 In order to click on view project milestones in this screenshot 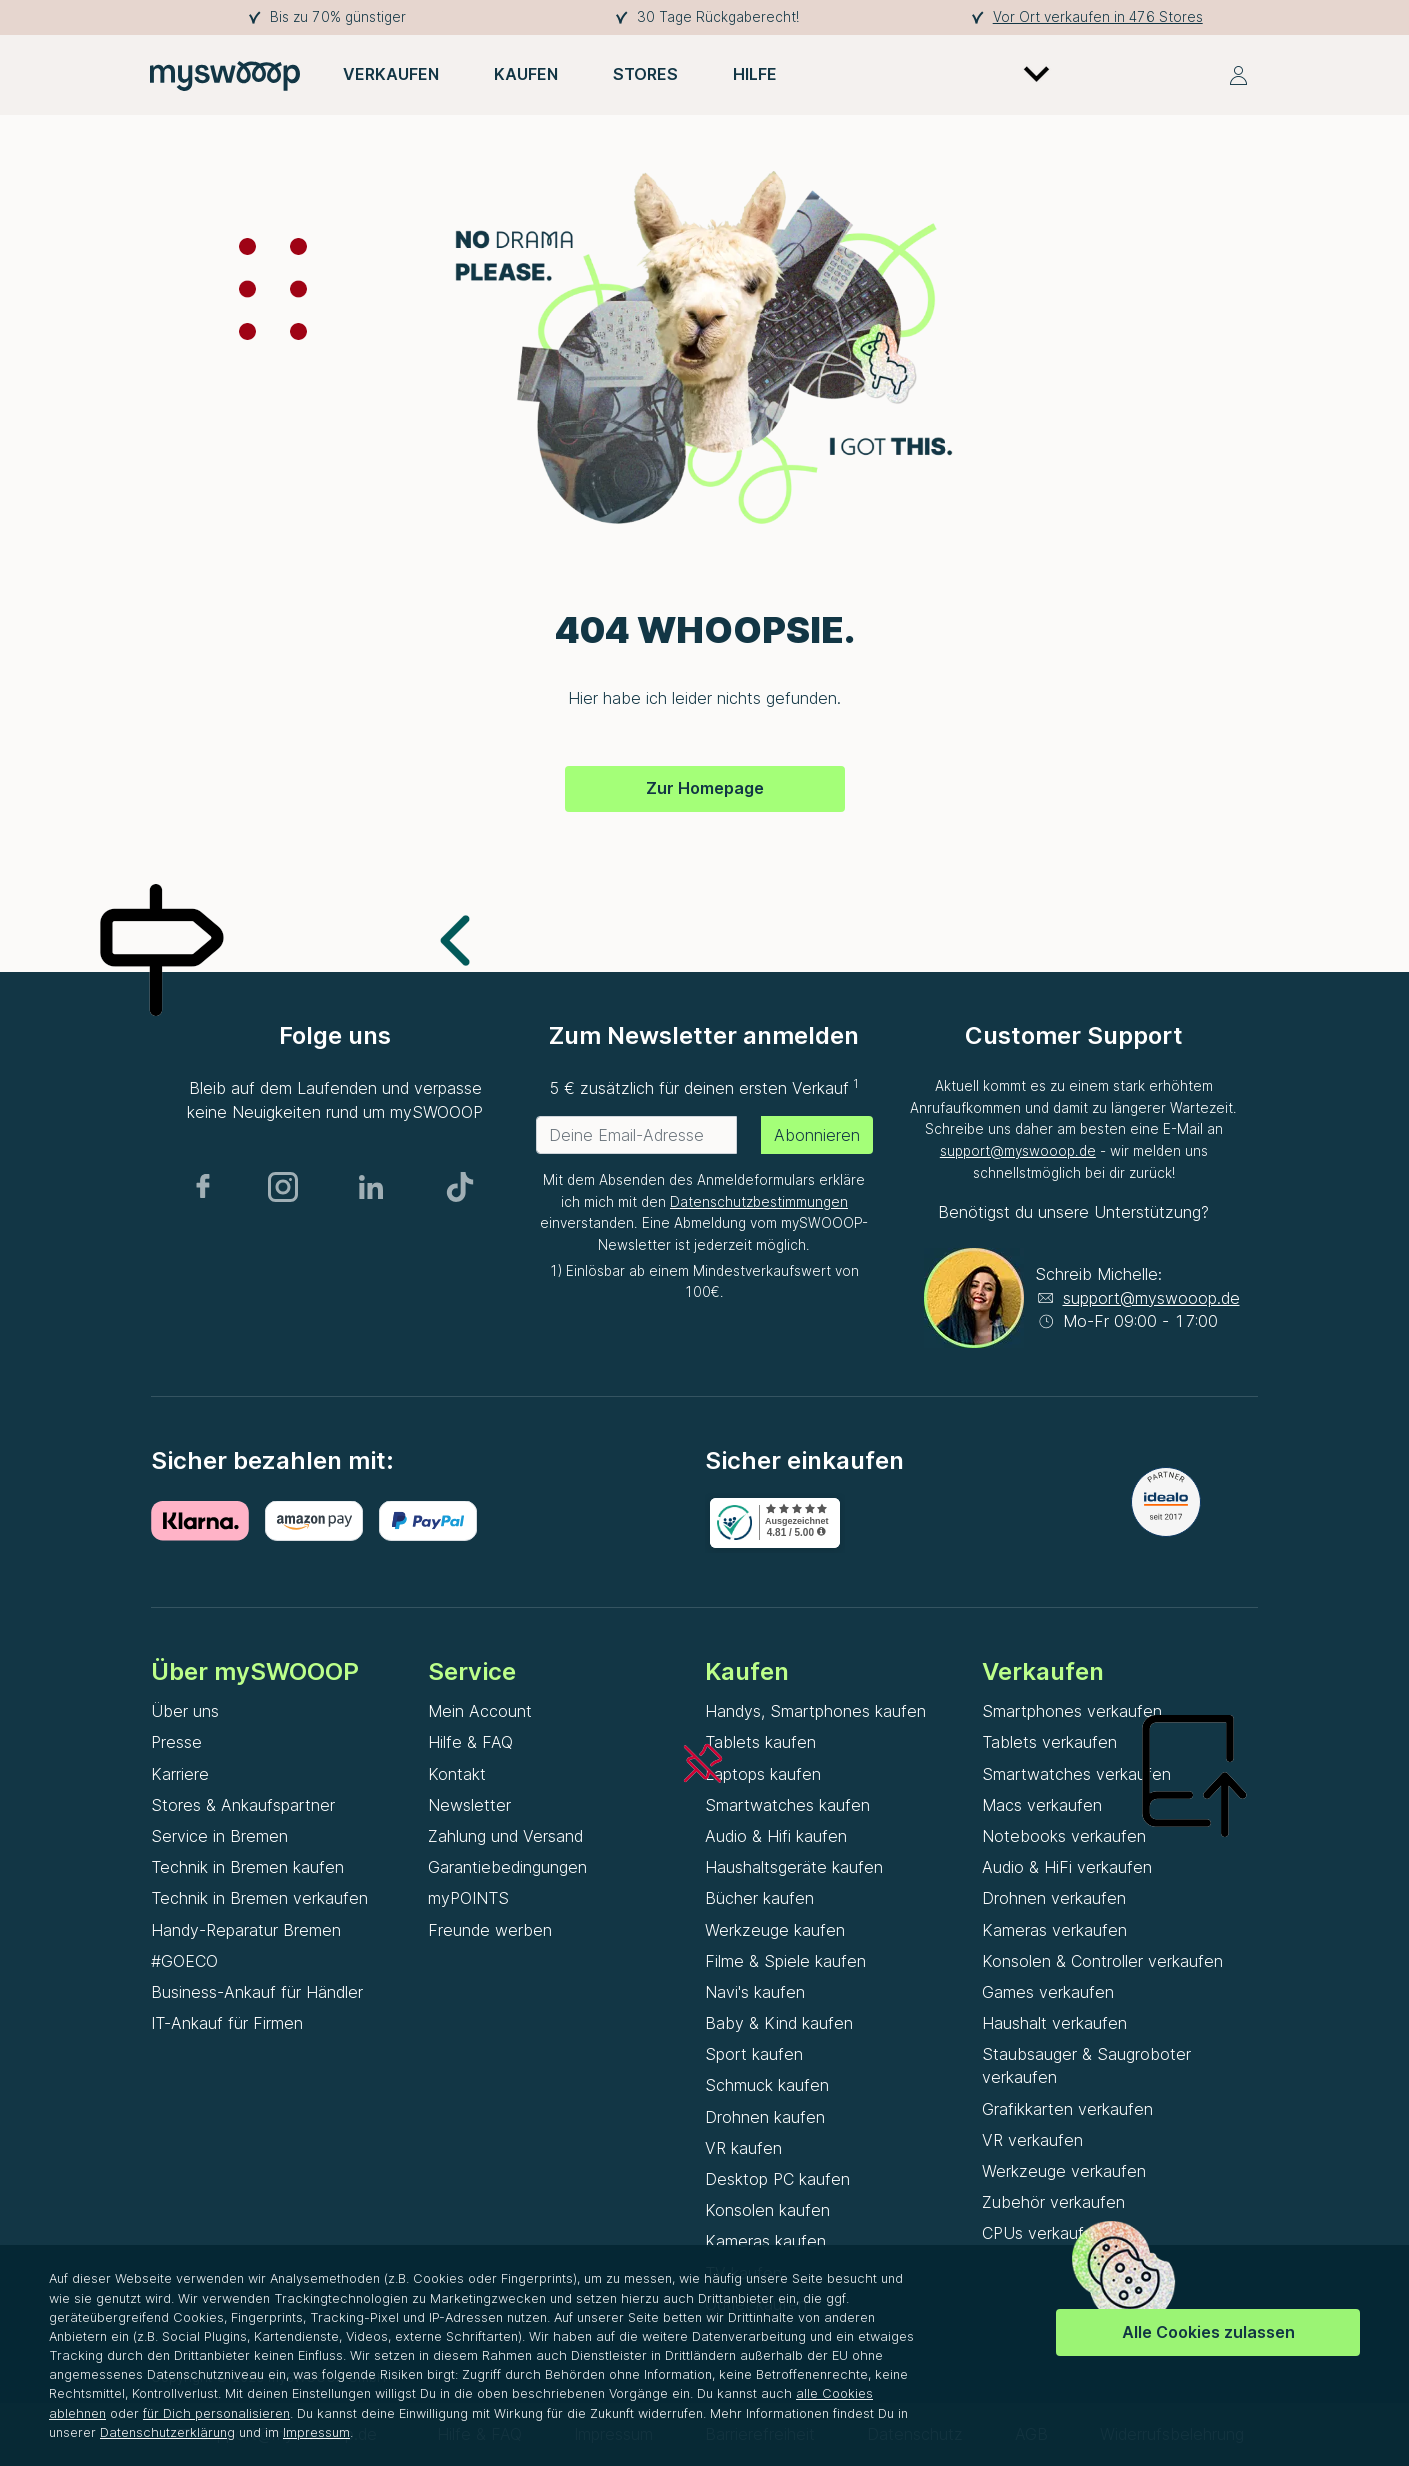, I will do `click(158, 950)`.